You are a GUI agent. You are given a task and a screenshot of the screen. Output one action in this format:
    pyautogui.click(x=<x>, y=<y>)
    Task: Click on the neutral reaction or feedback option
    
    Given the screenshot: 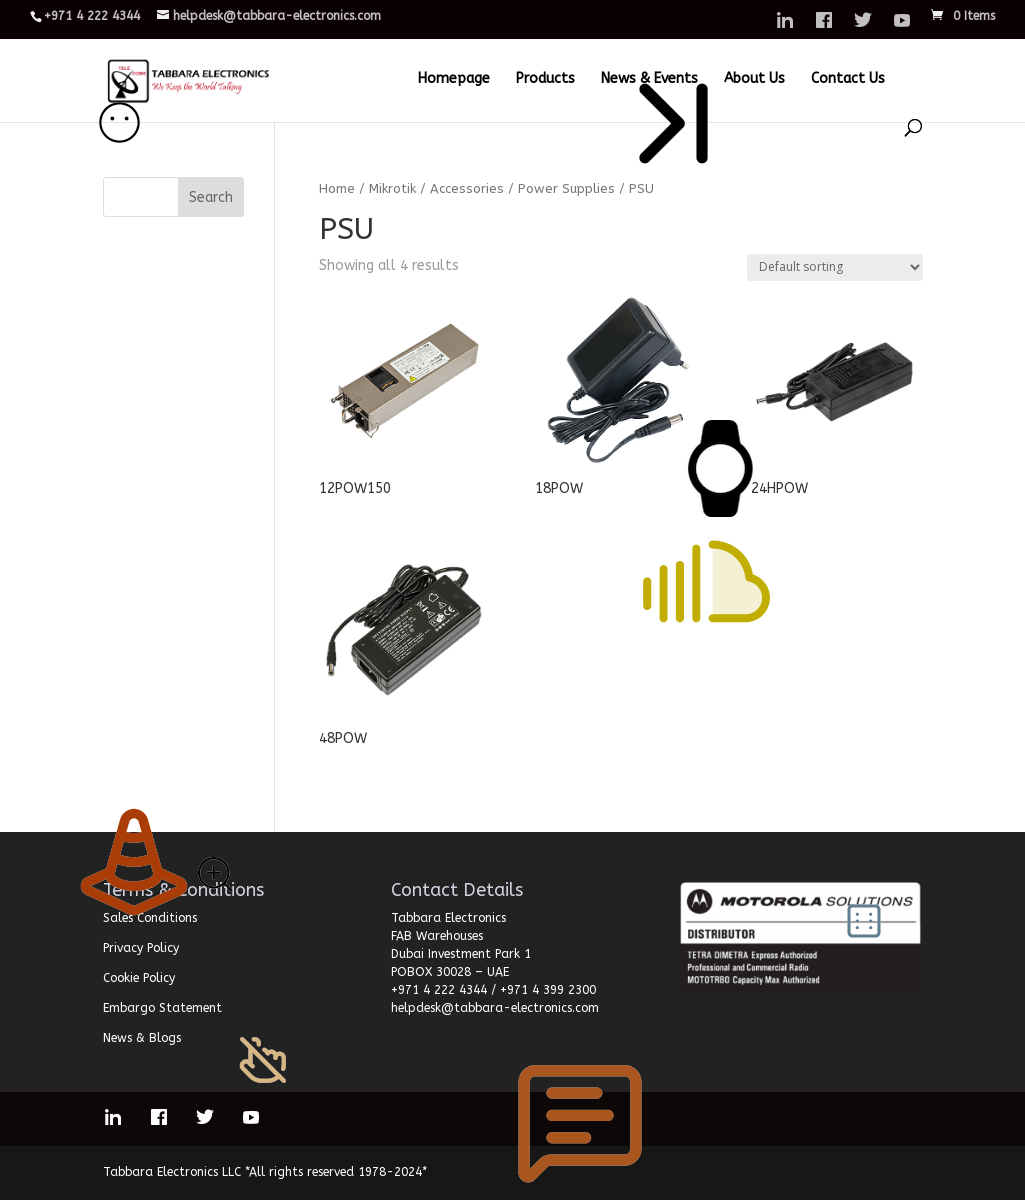 What is the action you would take?
    pyautogui.click(x=119, y=122)
    